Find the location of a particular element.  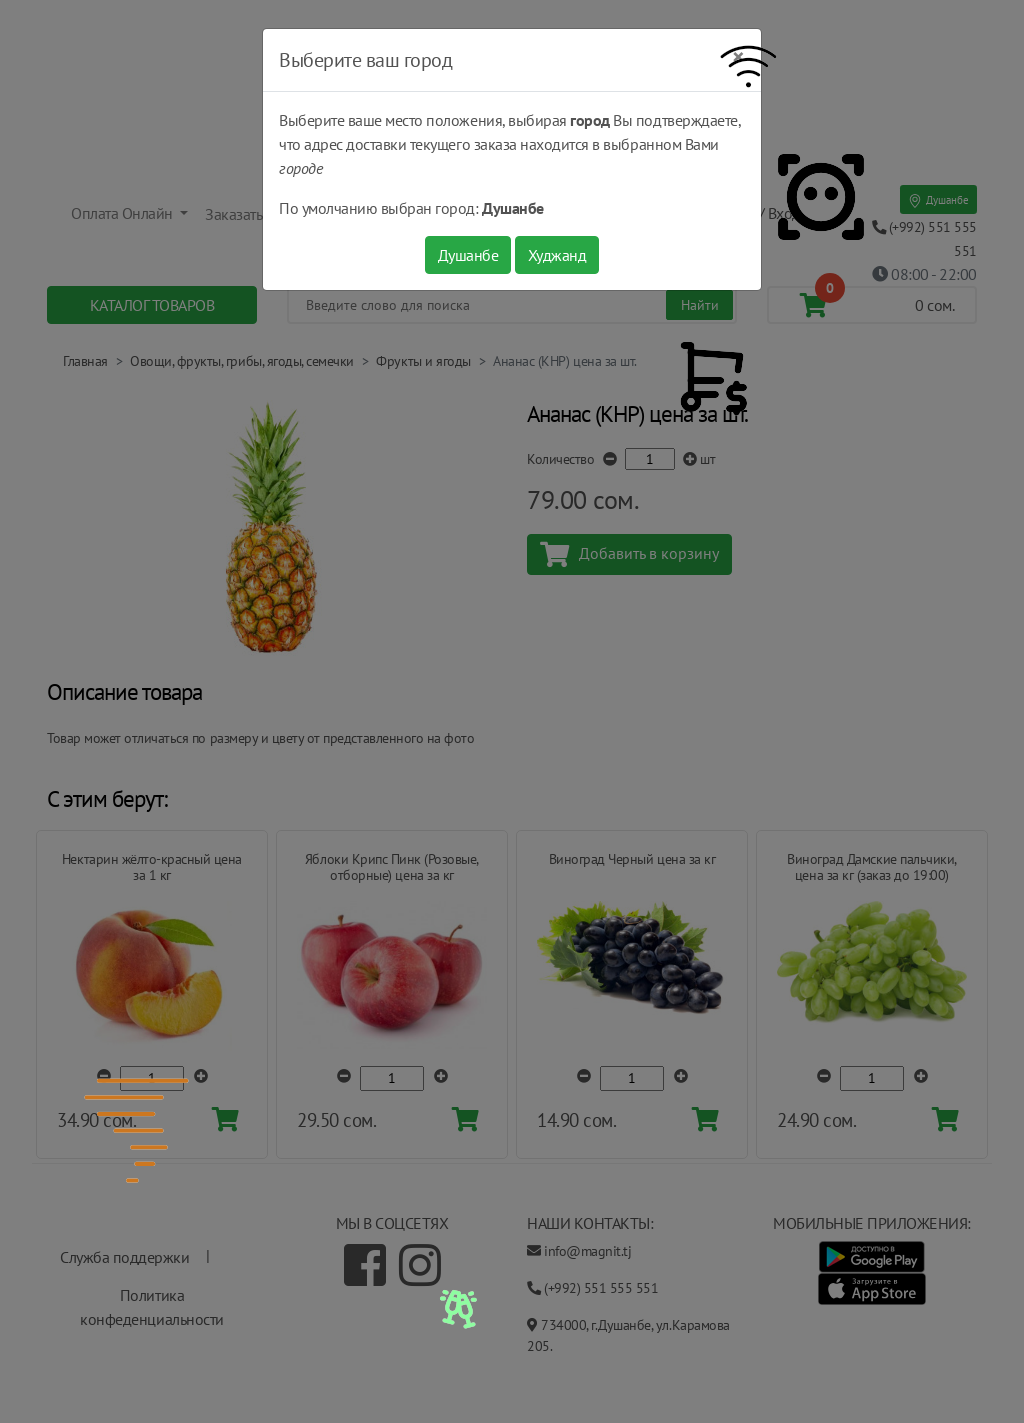

indicates severe weather alert or tornado warning is located at coordinates (136, 1126).